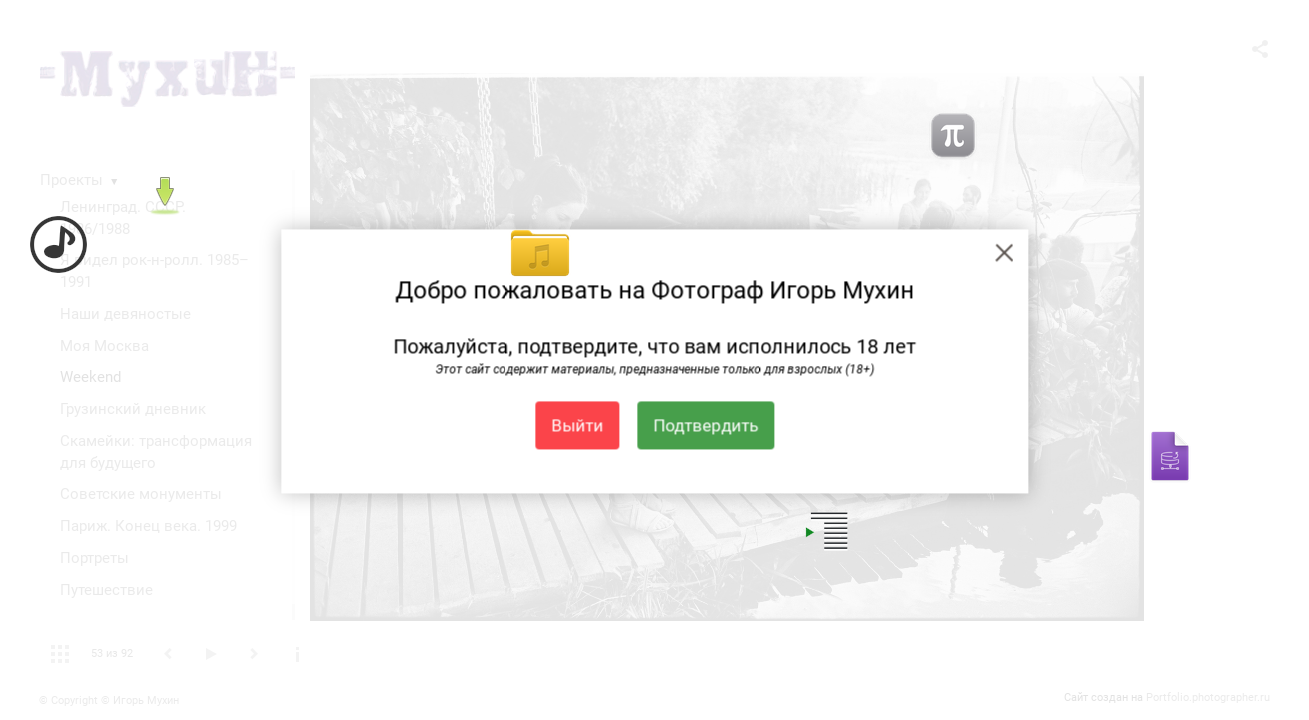  What do you see at coordinates (58, 244) in the screenshot?
I see `open cantata music player` at bounding box center [58, 244].